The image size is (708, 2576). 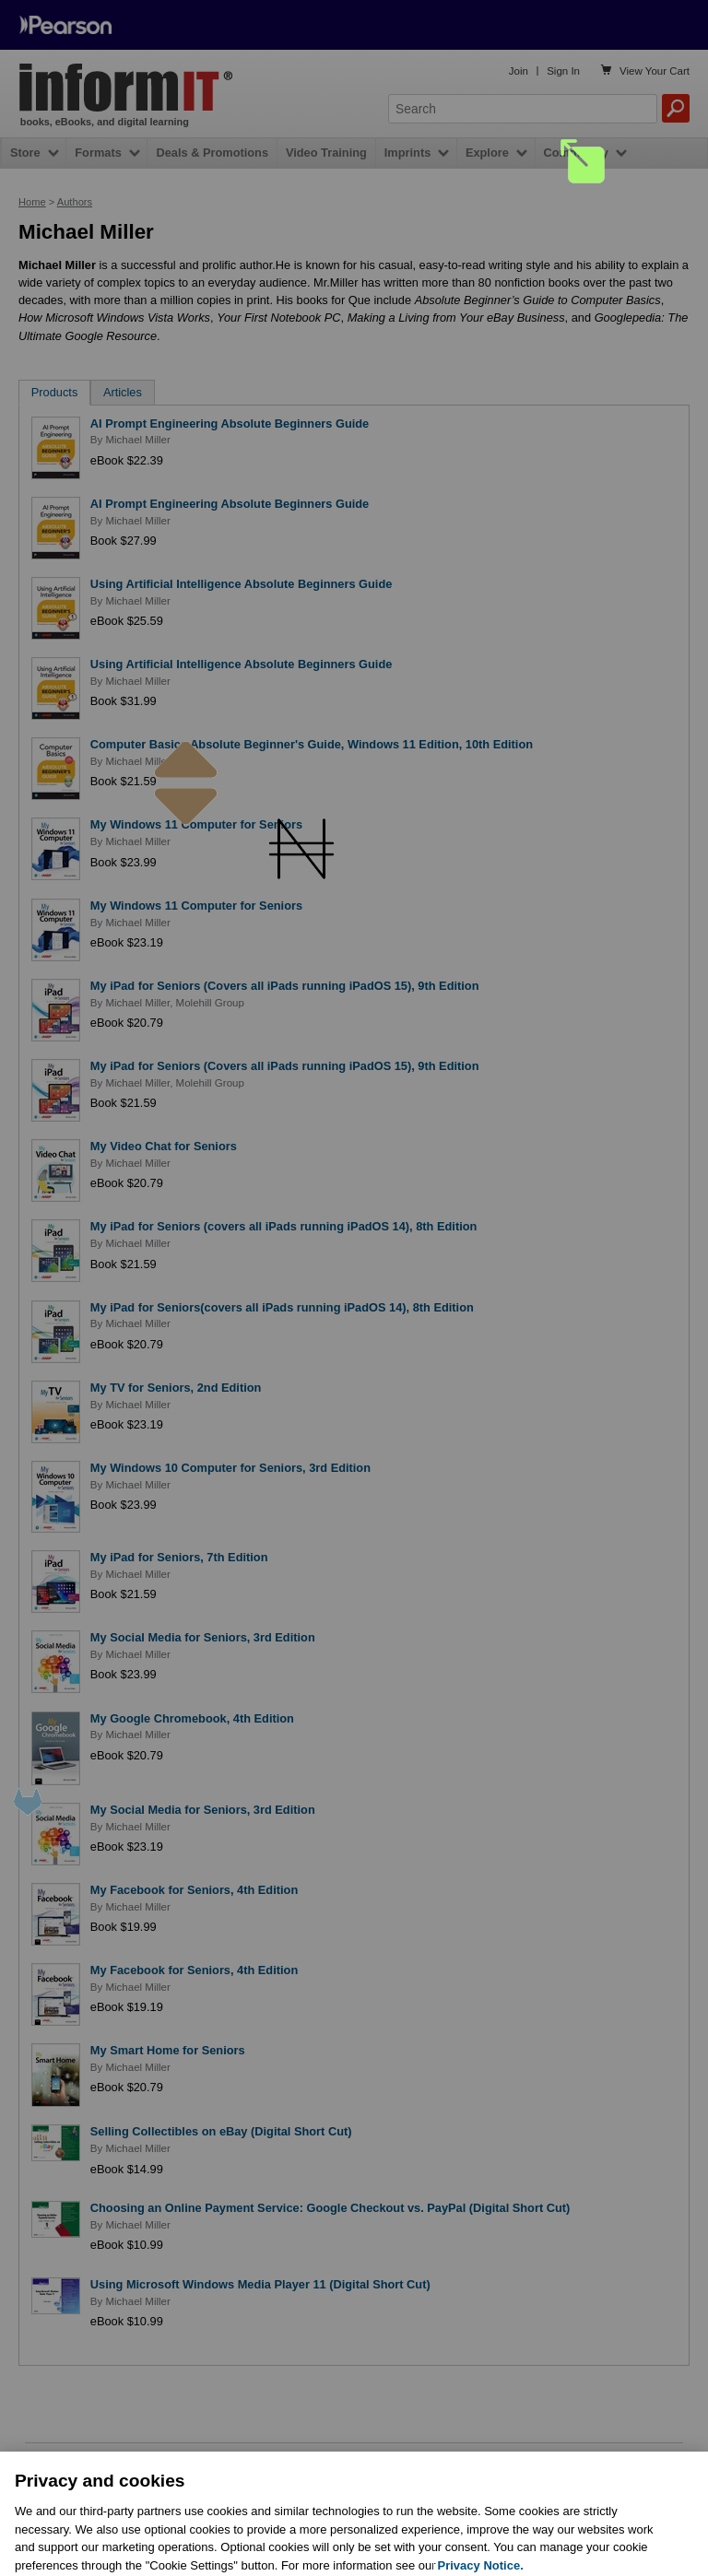 What do you see at coordinates (185, 782) in the screenshot?
I see `sort items in a list` at bounding box center [185, 782].